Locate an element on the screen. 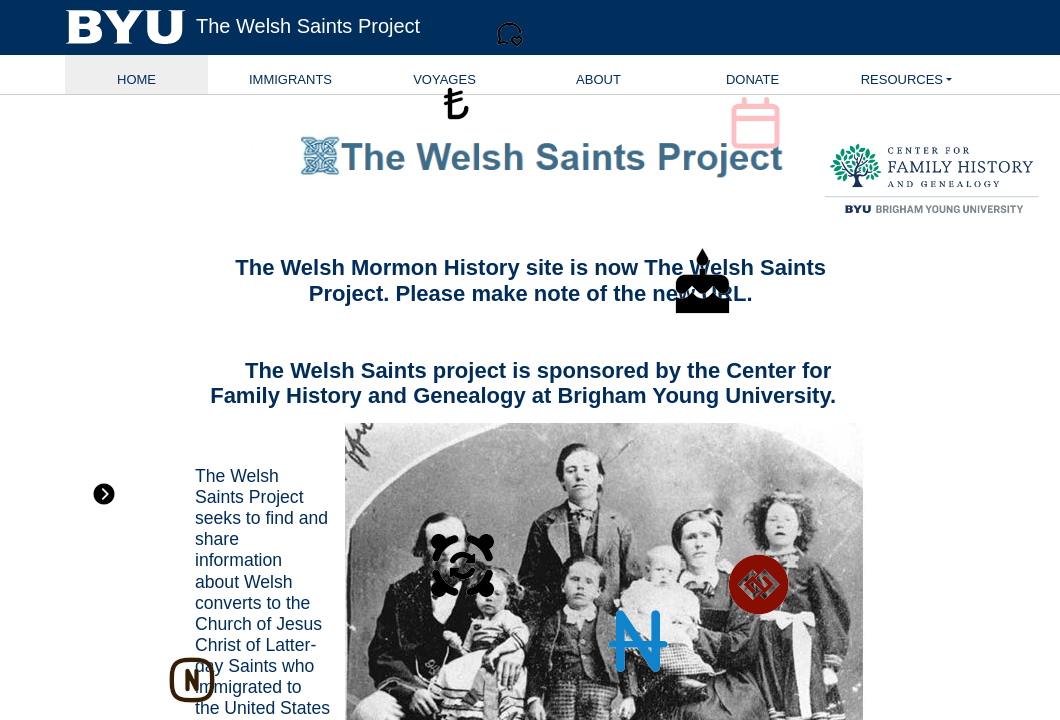 This screenshot has width=1060, height=720. view birthday reminders is located at coordinates (702, 283).